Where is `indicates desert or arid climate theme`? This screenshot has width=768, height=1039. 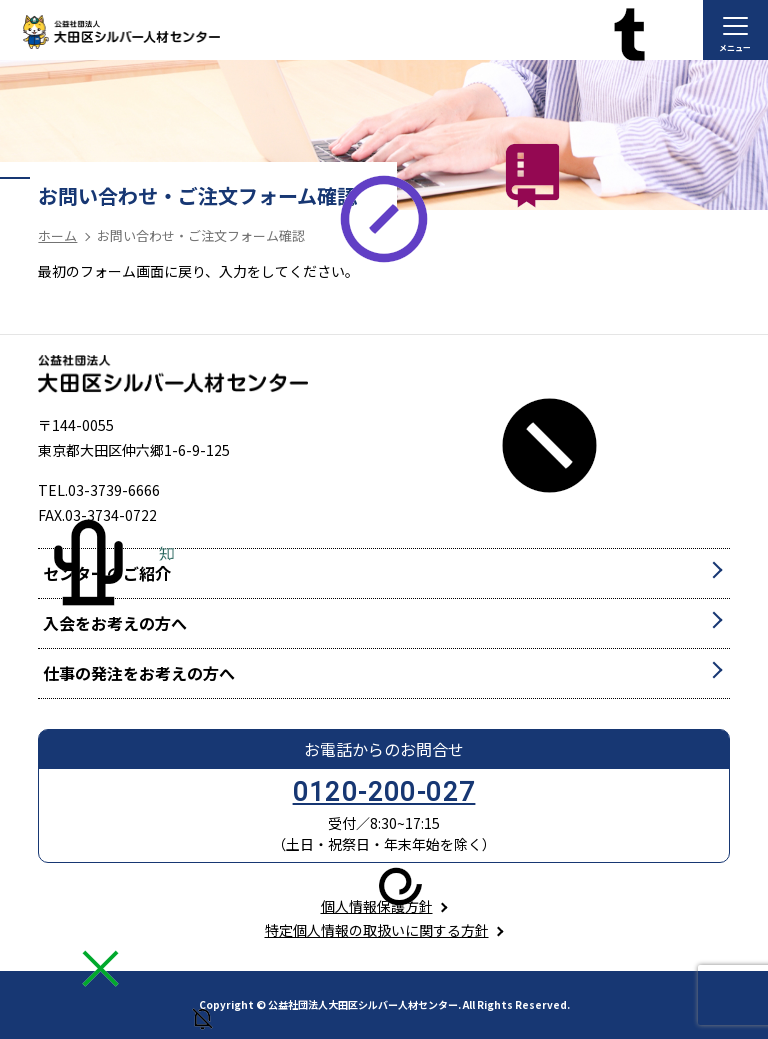
indicates desert or arid climate theme is located at coordinates (88, 562).